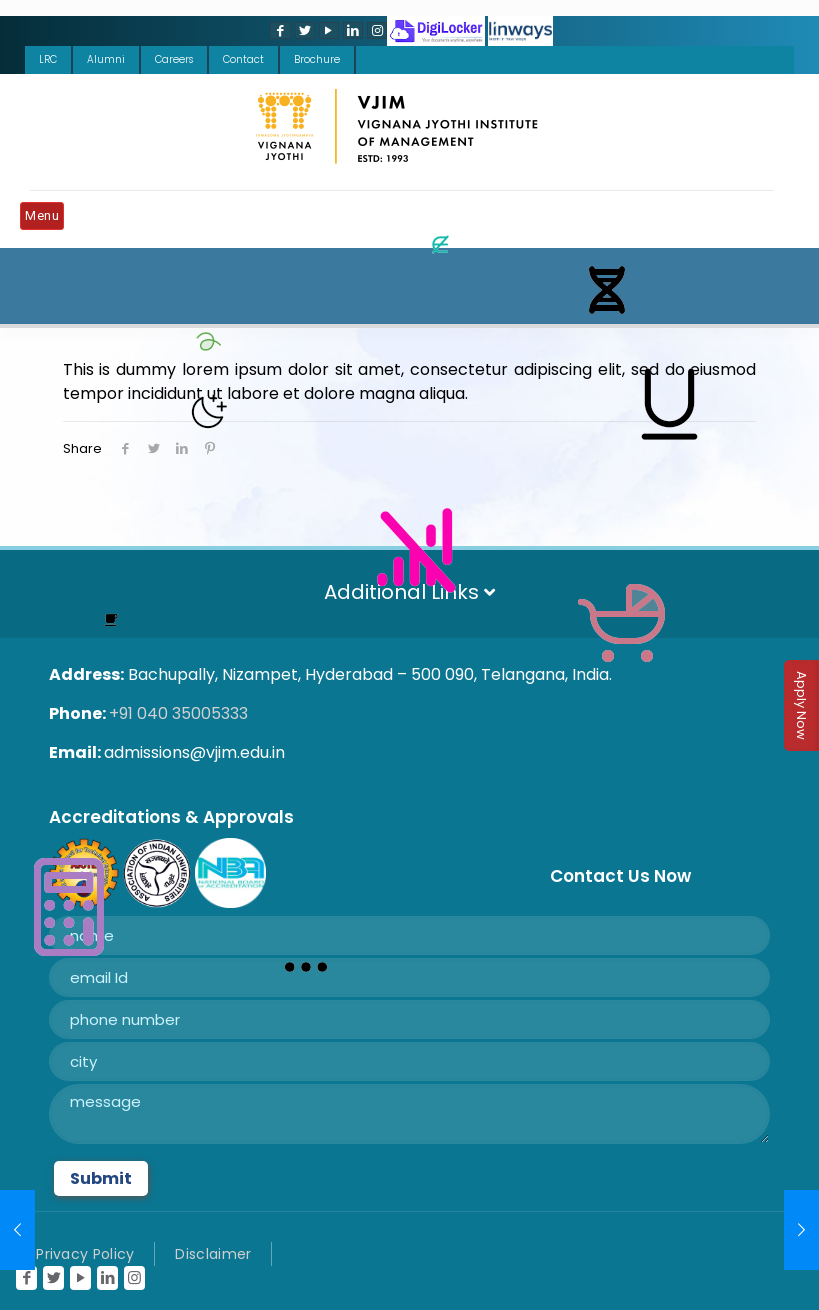  I want to click on activate freehand drawing or scribble mode, so click(207, 341).